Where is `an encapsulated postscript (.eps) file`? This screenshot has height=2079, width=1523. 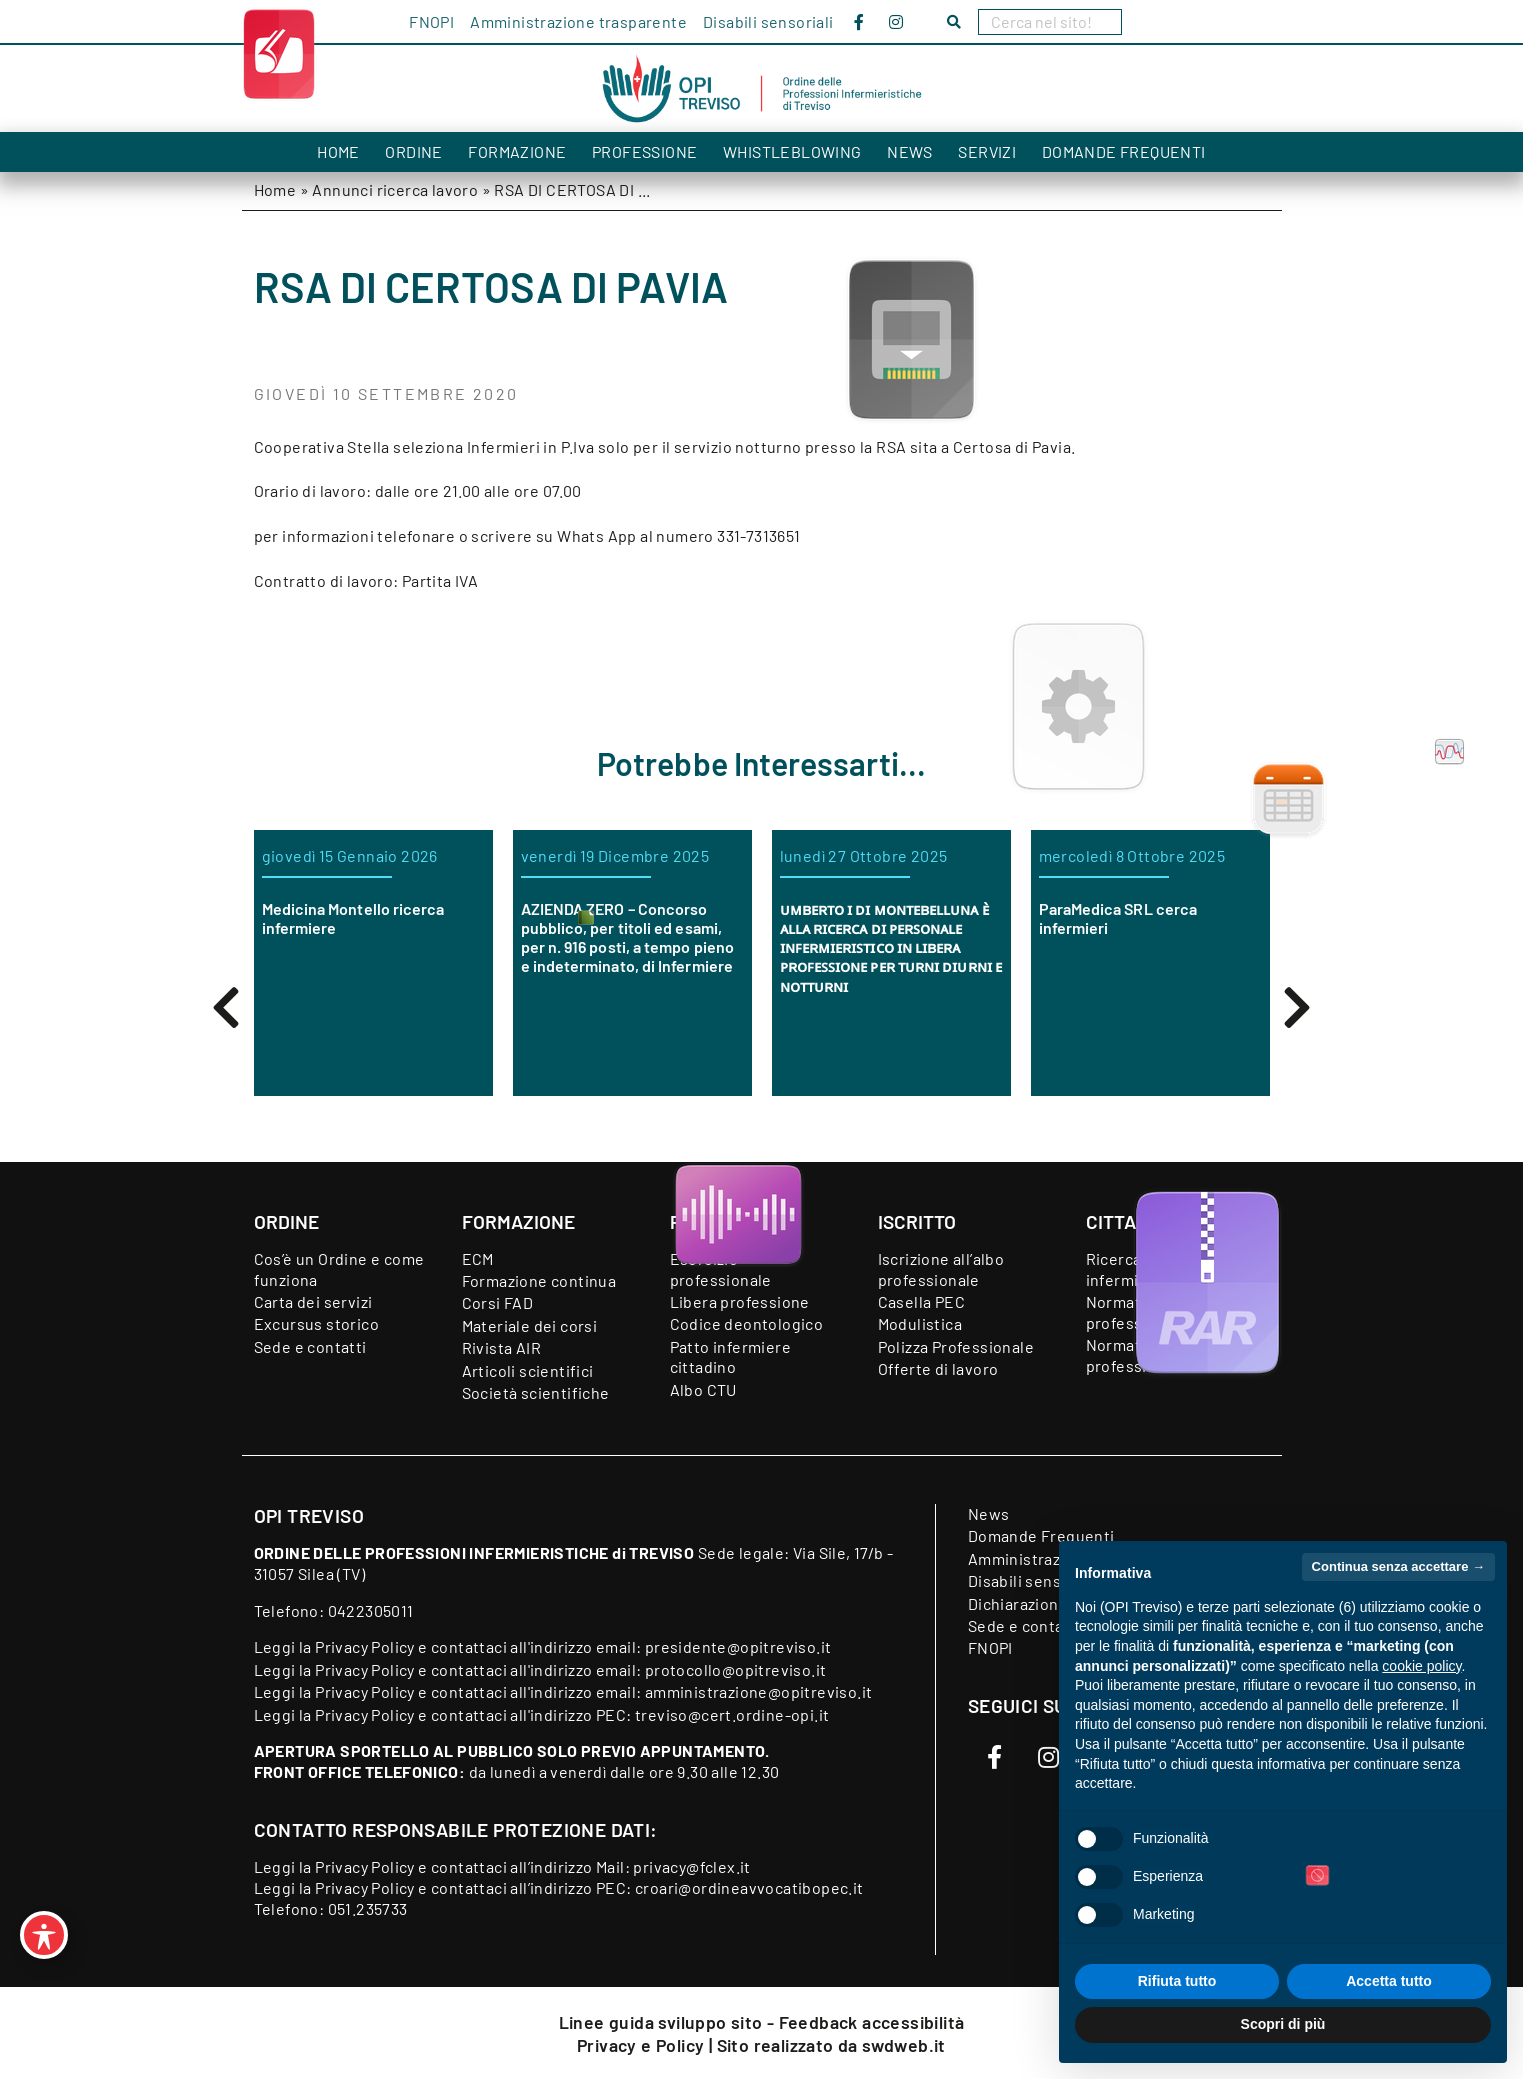
an encapsulated postscript (.eps) file is located at coordinates (279, 54).